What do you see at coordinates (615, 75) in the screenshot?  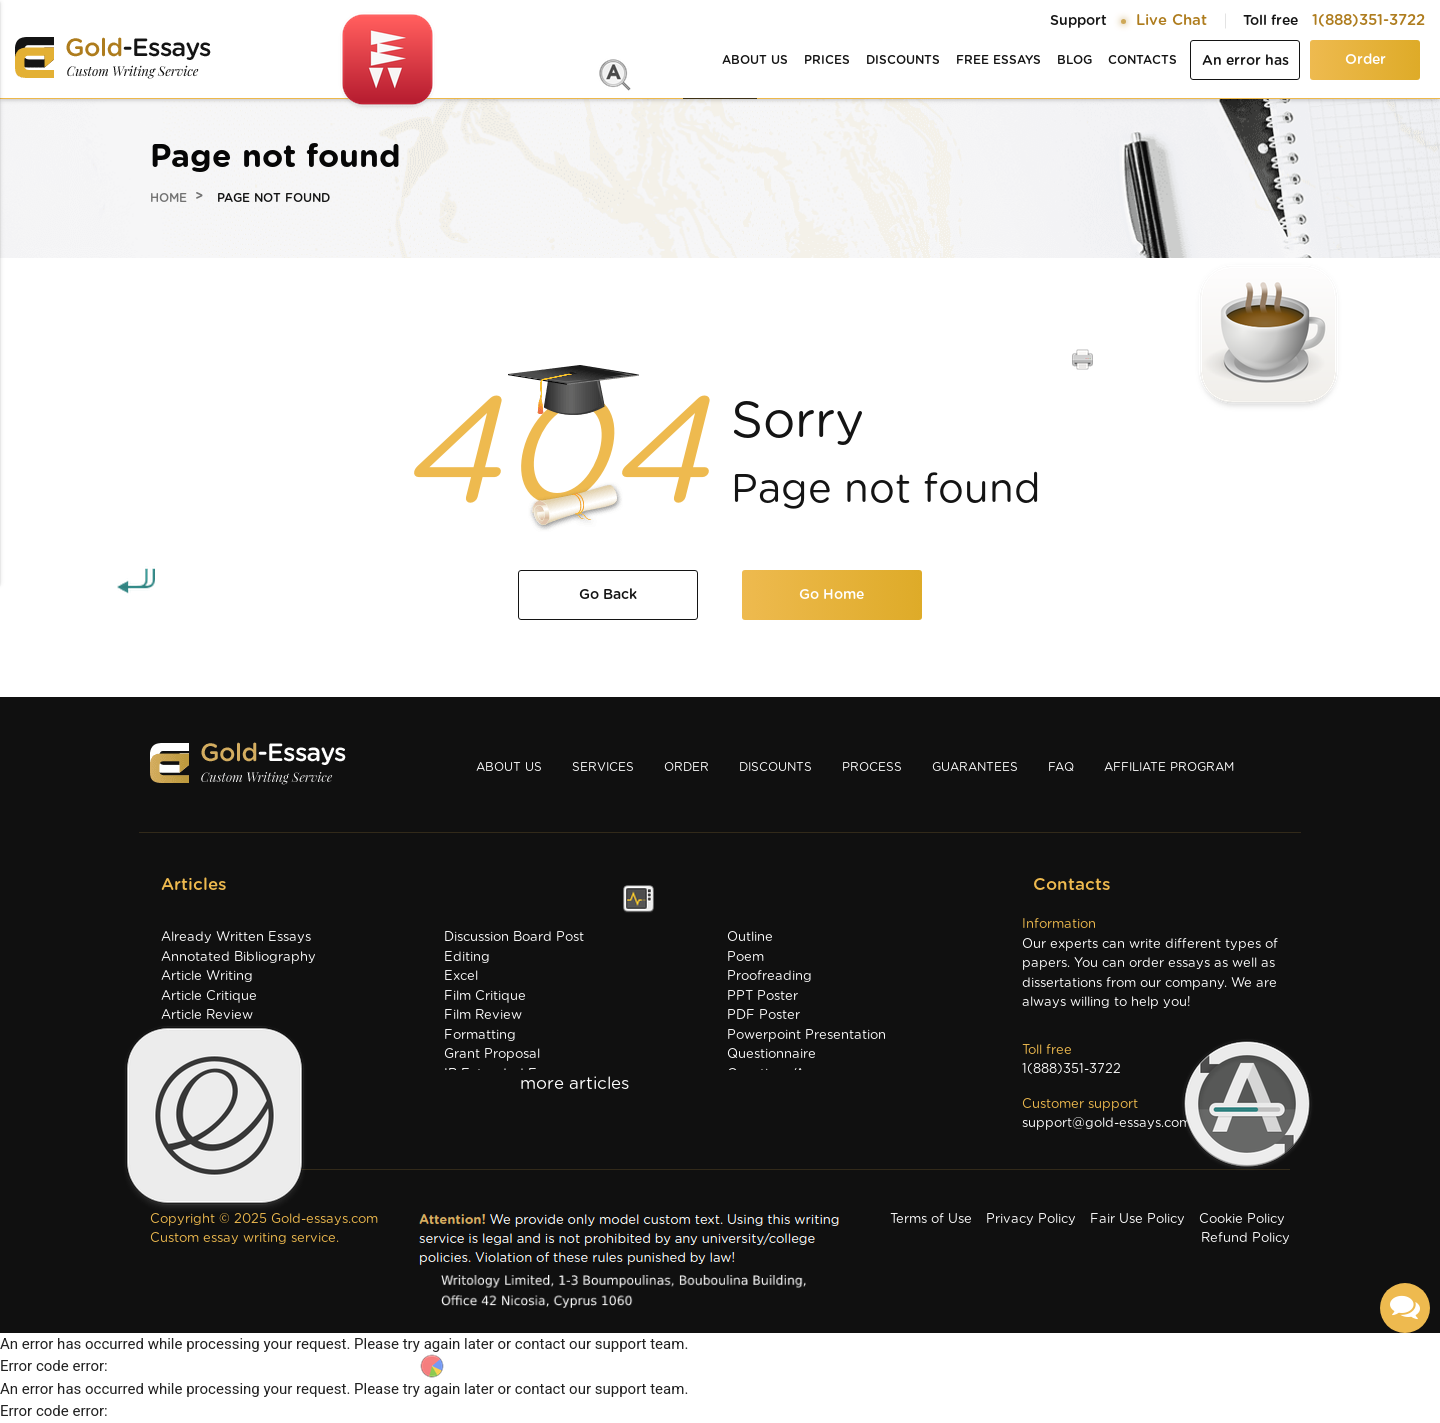 I see `search within emails or messages` at bounding box center [615, 75].